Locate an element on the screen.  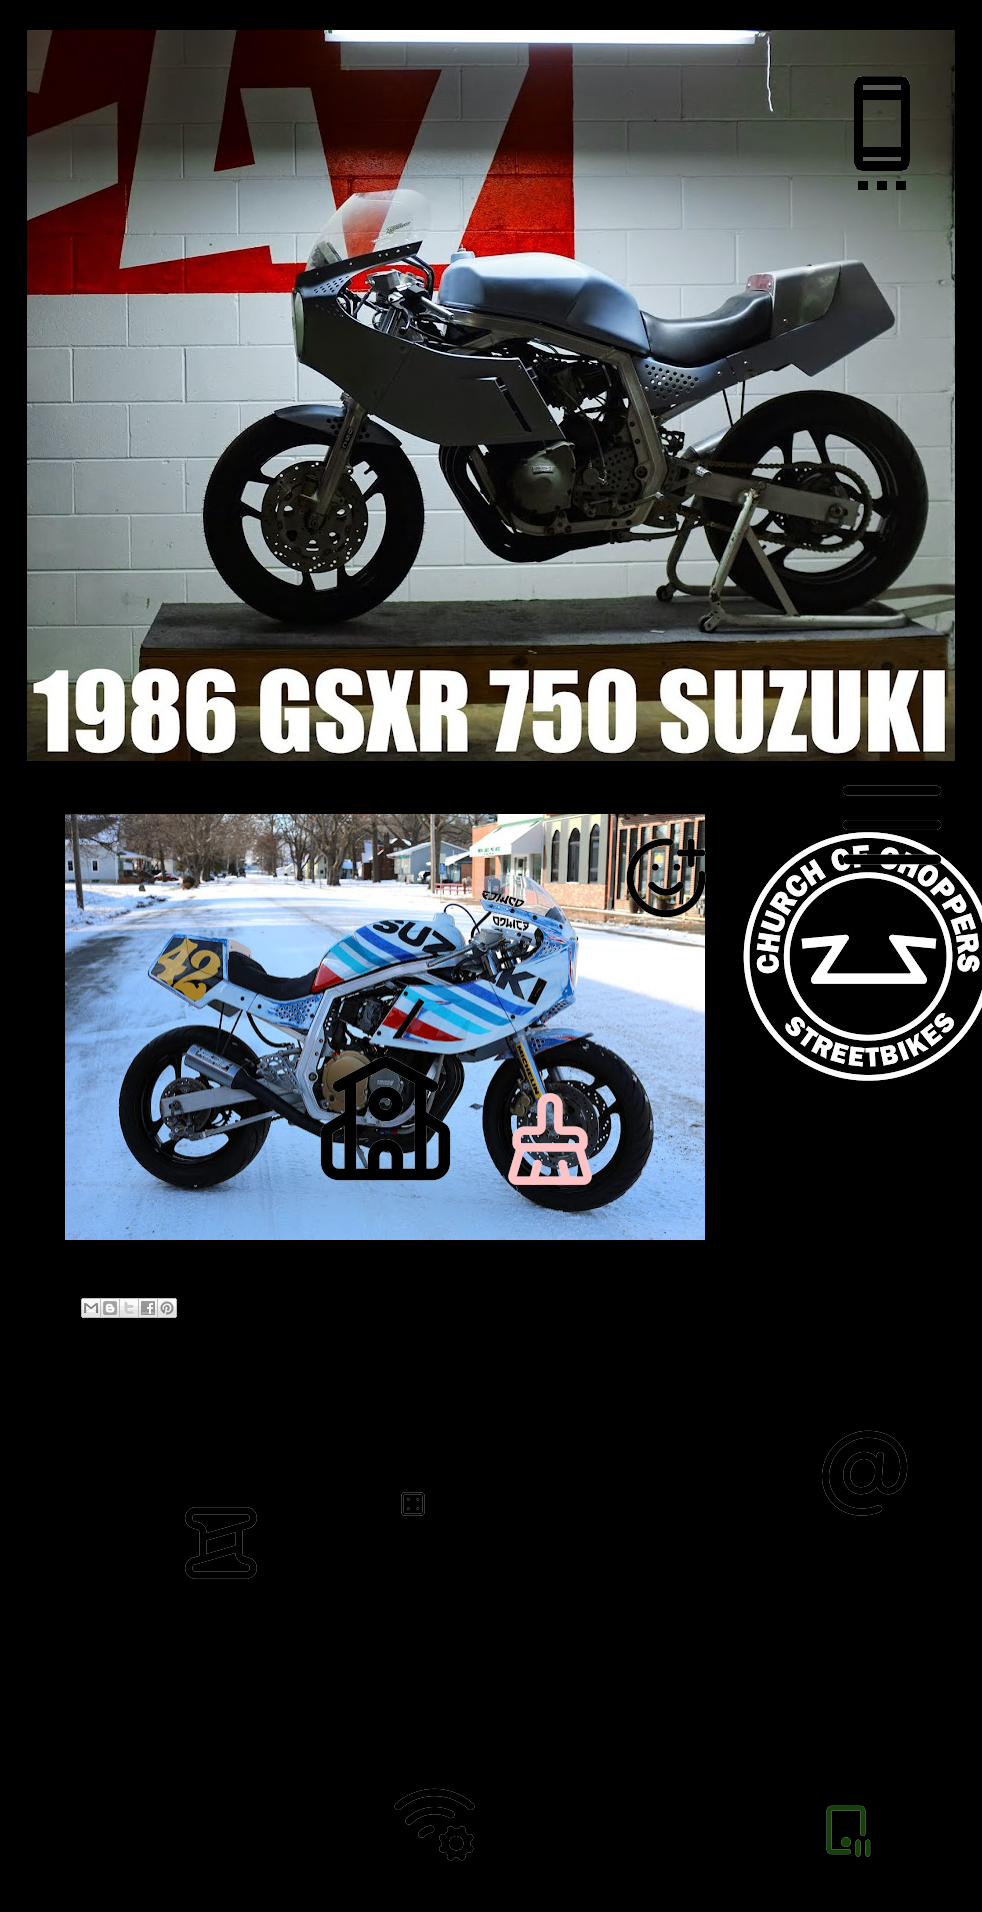
thread or sewing-related tools is located at coordinates (221, 1543).